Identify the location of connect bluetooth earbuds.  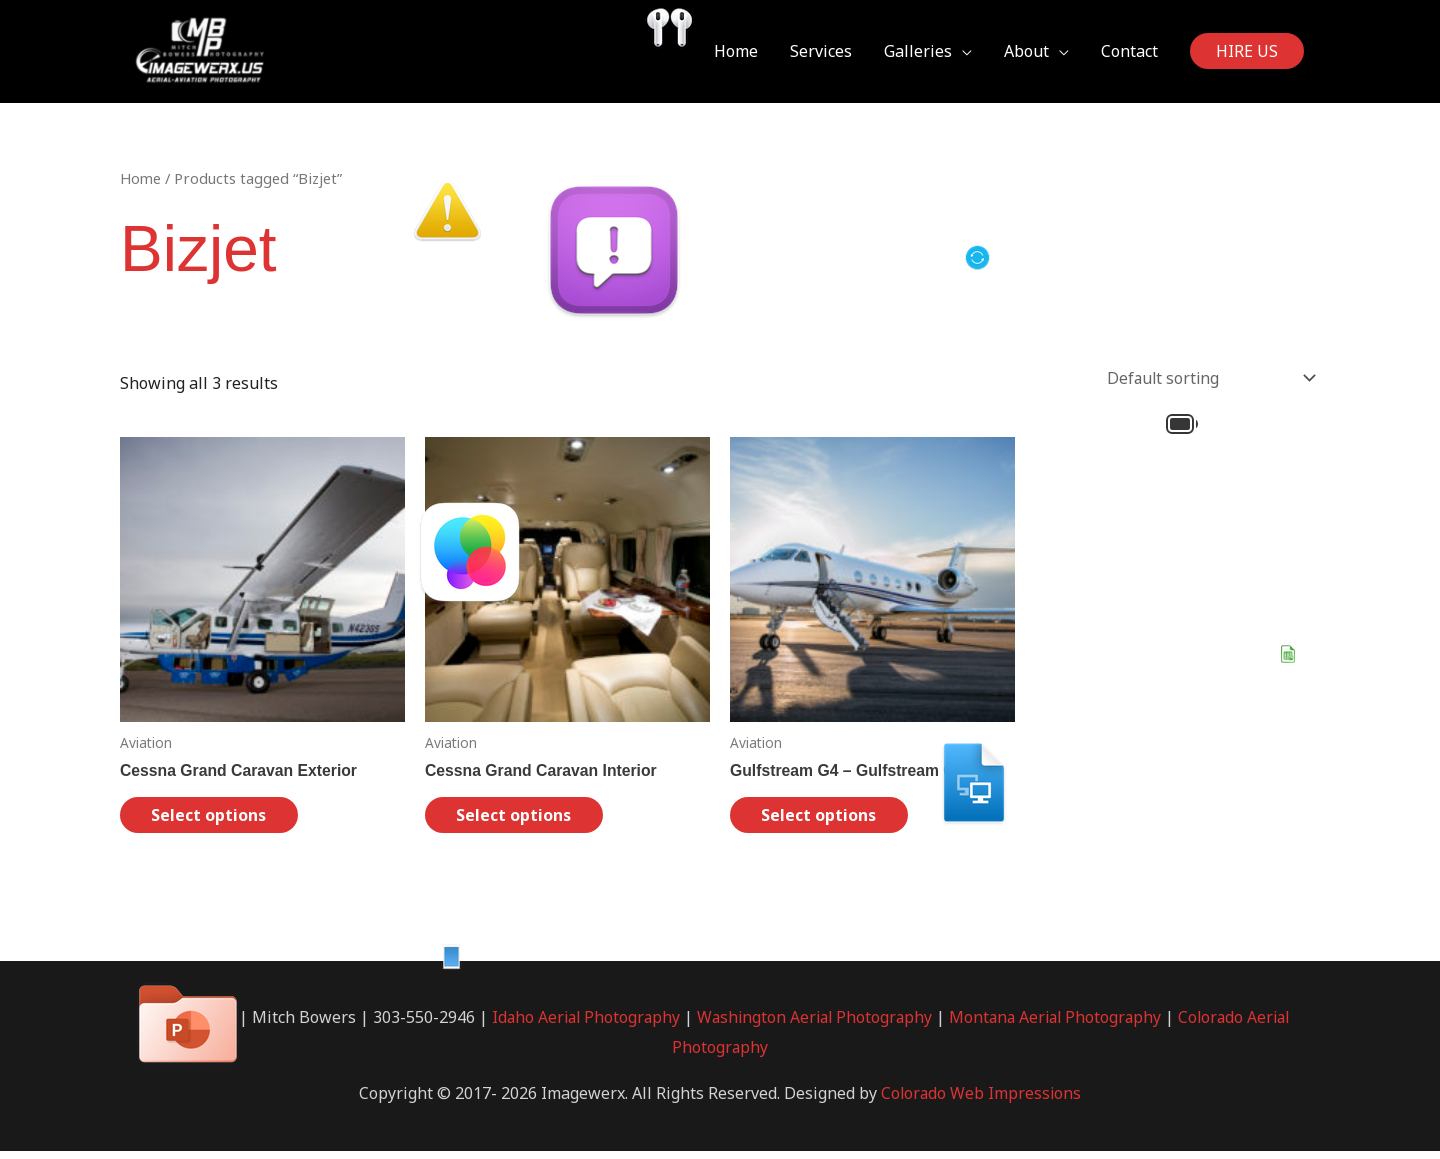
(670, 28).